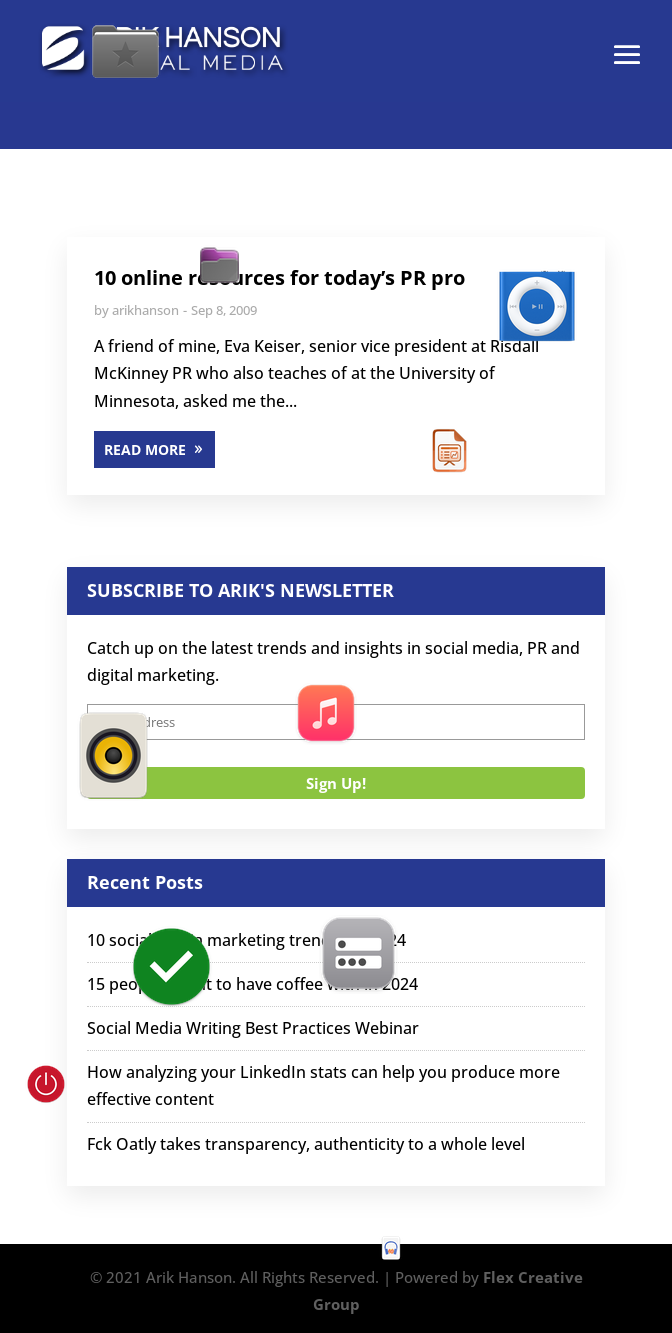  Describe the element at coordinates (46, 1084) in the screenshot. I see `shut down the system` at that location.